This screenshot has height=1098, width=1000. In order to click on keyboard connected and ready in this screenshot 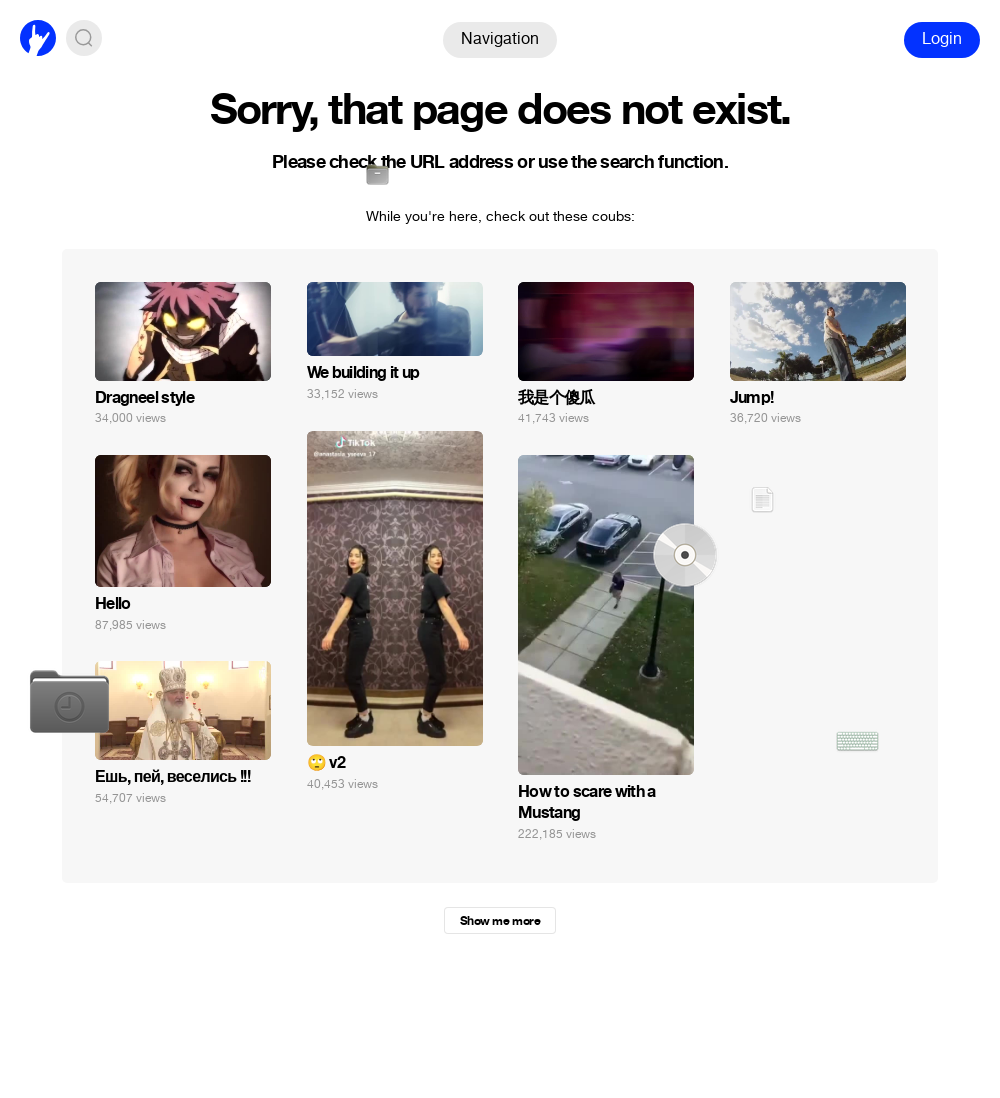, I will do `click(857, 741)`.